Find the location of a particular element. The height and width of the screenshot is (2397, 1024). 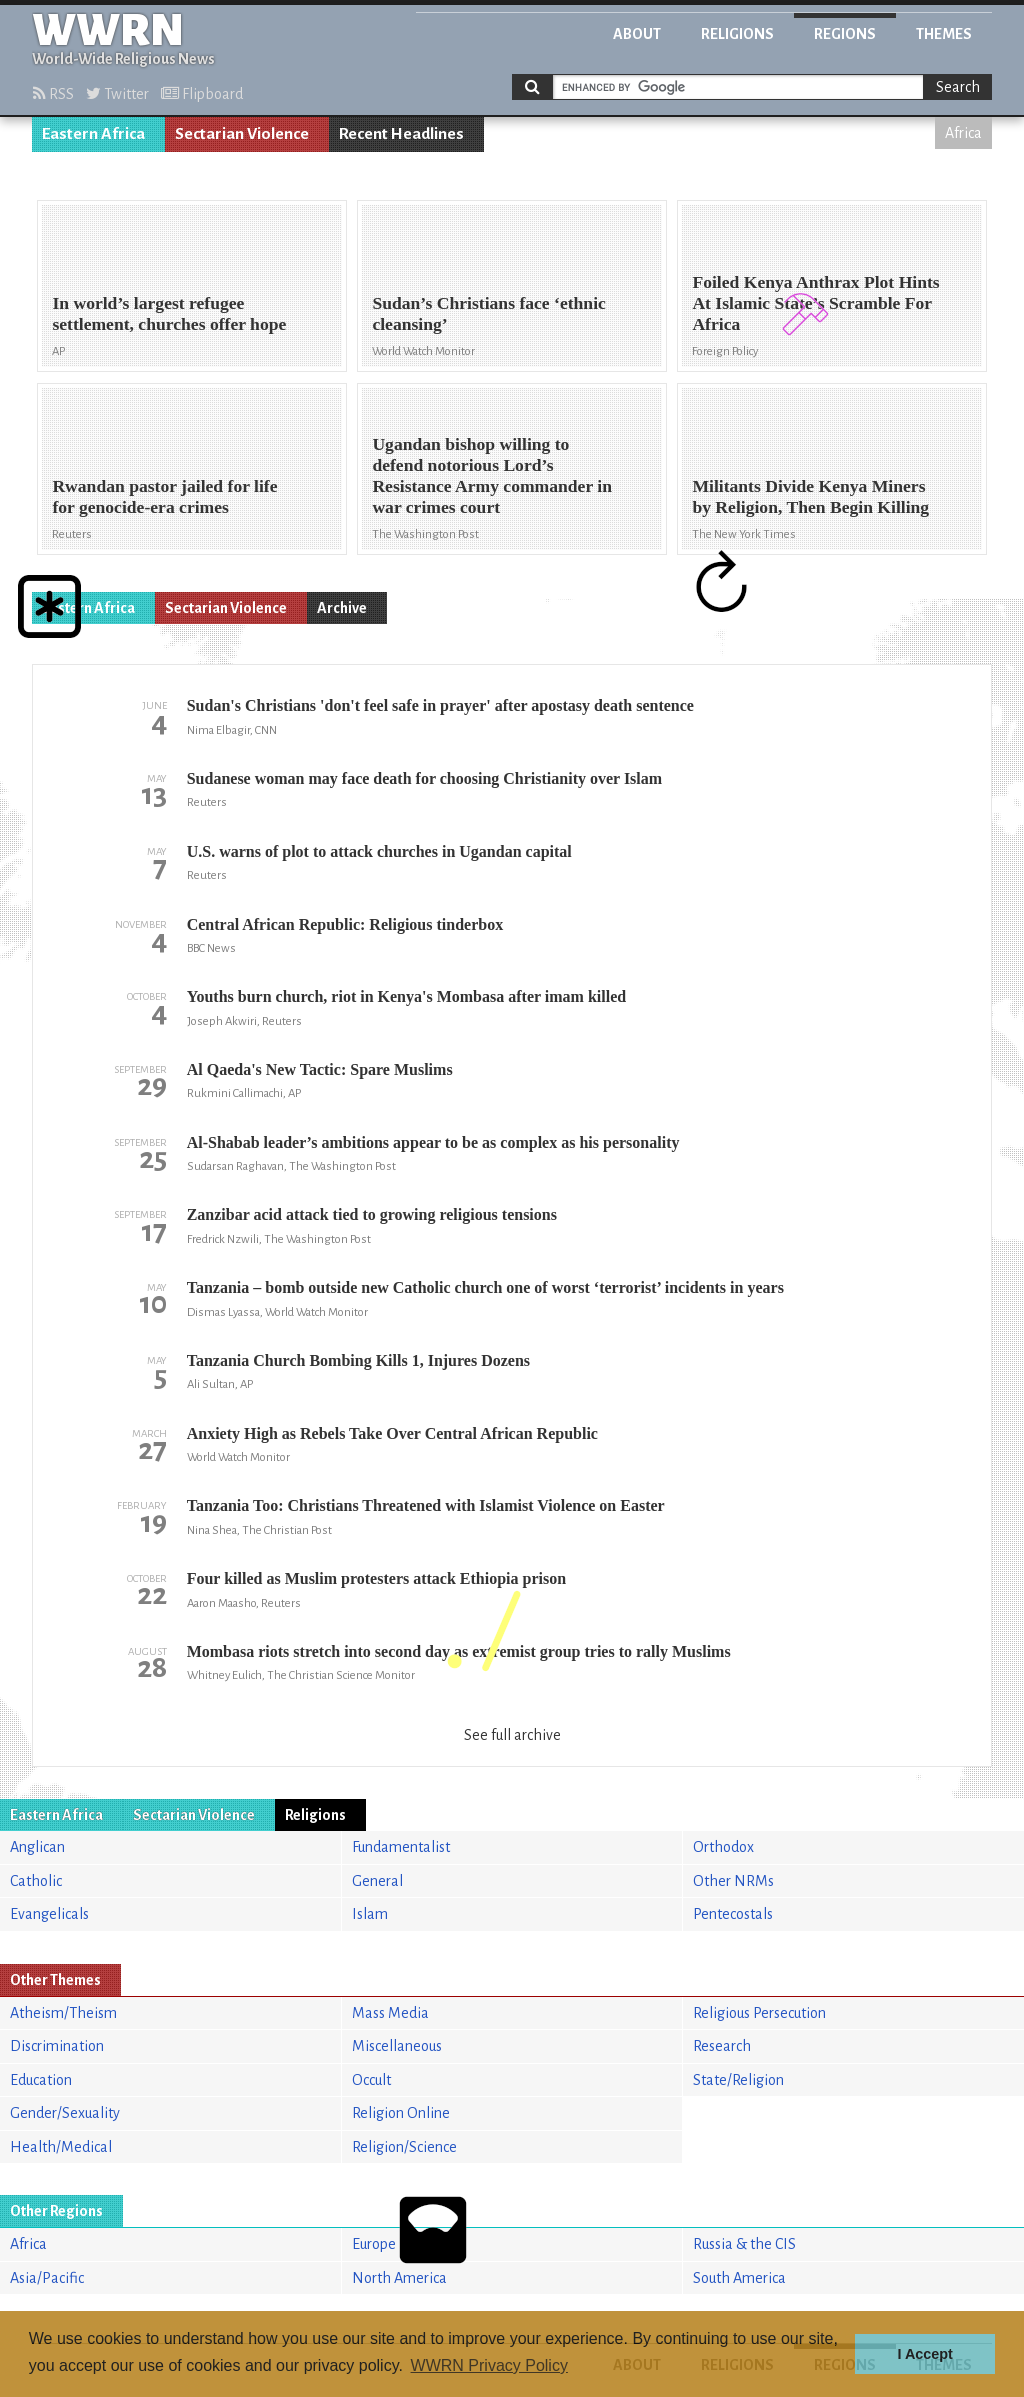

refresh the current page or content is located at coordinates (721, 581).